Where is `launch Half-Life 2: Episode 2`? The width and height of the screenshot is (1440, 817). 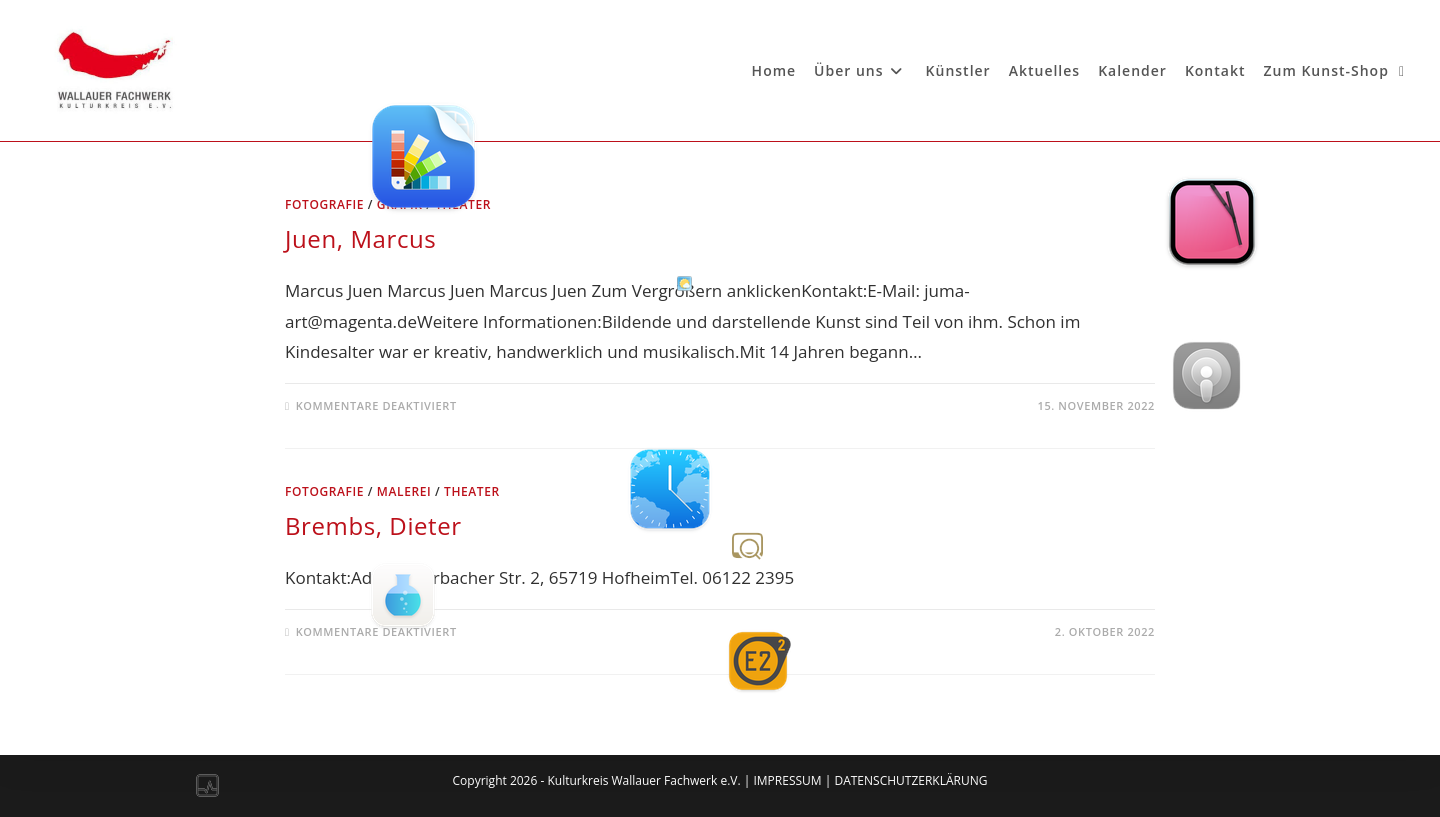 launch Half-Life 2: Episode 2 is located at coordinates (758, 661).